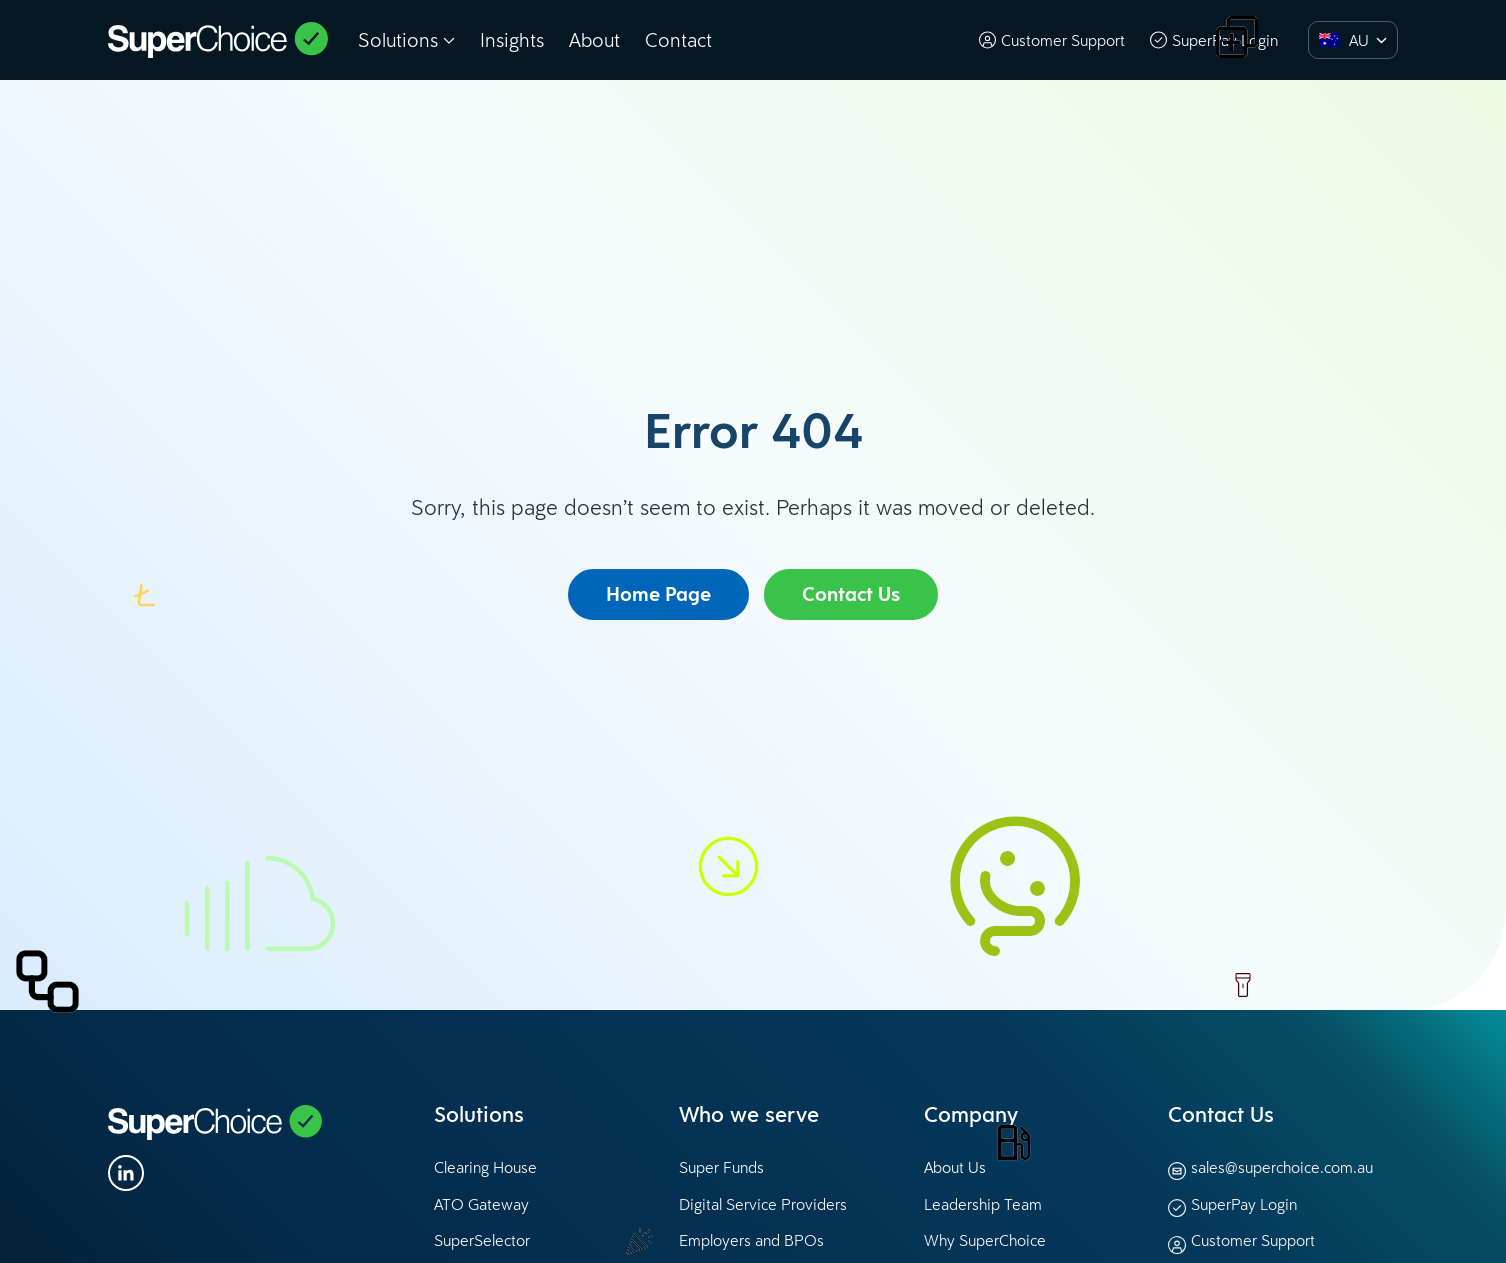 The height and width of the screenshot is (1263, 1506). I want to click on toggle flashlight on or off, so click(1243, 985).